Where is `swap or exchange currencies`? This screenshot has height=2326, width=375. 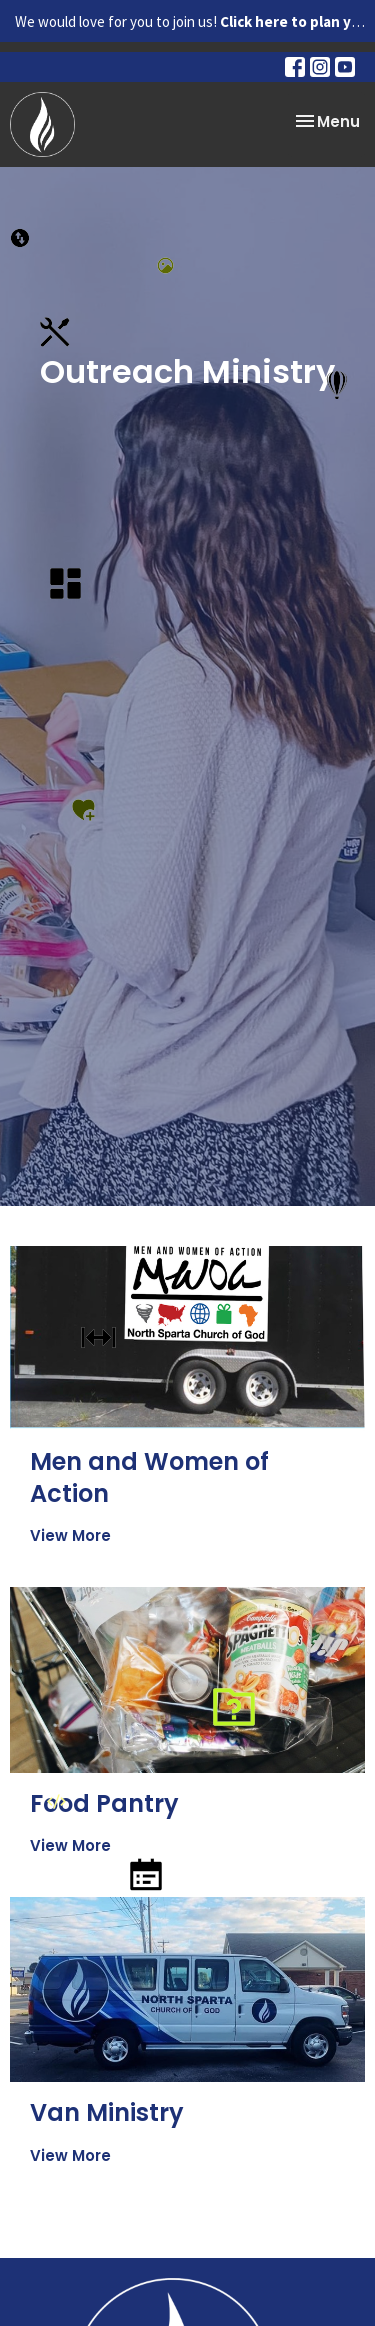 swap or exchange currencies is located at coordinates (20, 238).